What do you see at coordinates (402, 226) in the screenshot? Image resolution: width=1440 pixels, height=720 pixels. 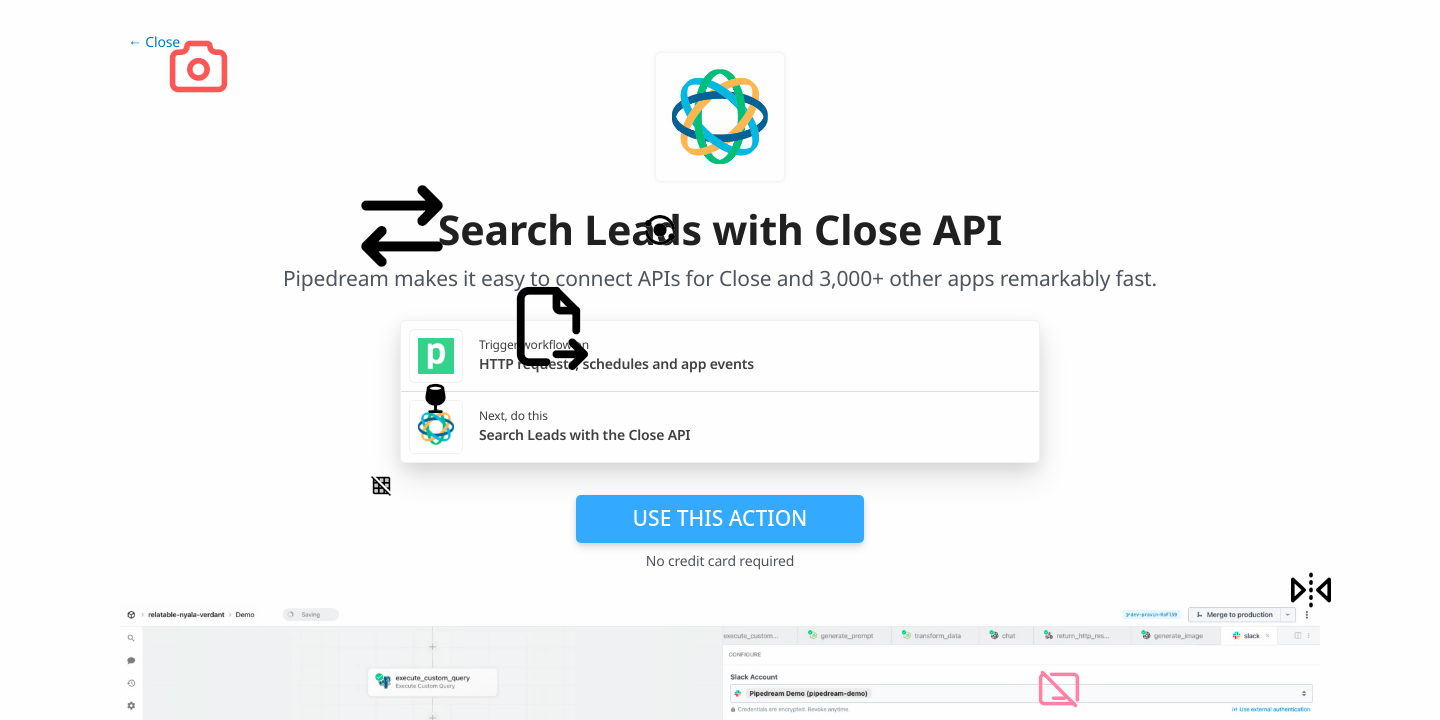 I see `swap or exchange items` at bounding box center [402, 226].